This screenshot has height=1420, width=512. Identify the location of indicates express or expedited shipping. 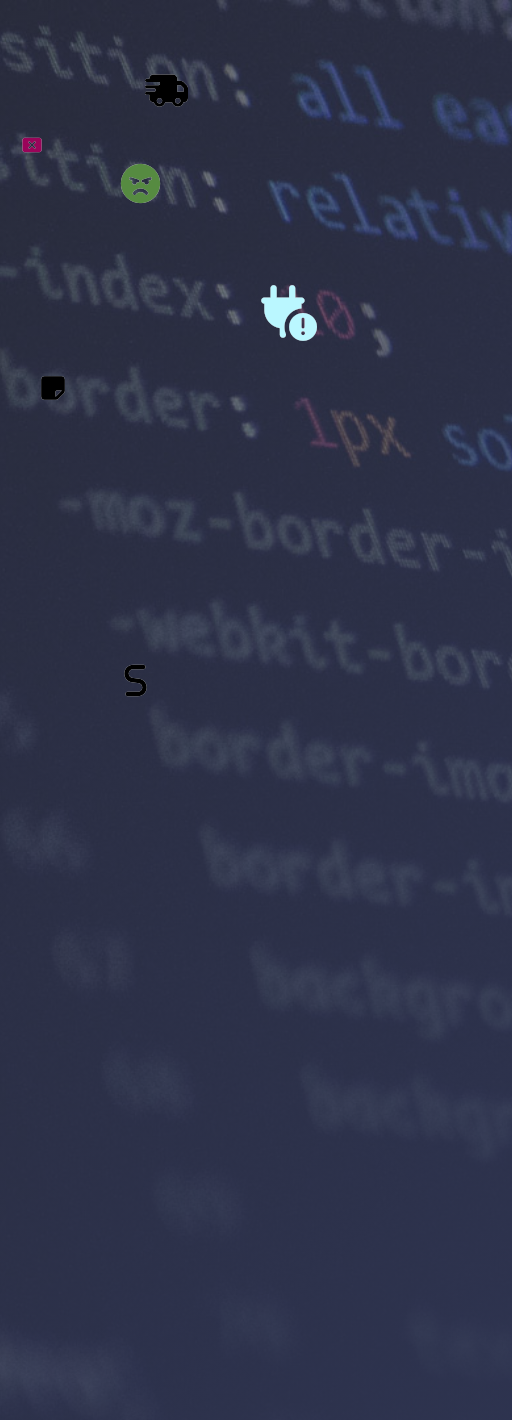
(166, 89).